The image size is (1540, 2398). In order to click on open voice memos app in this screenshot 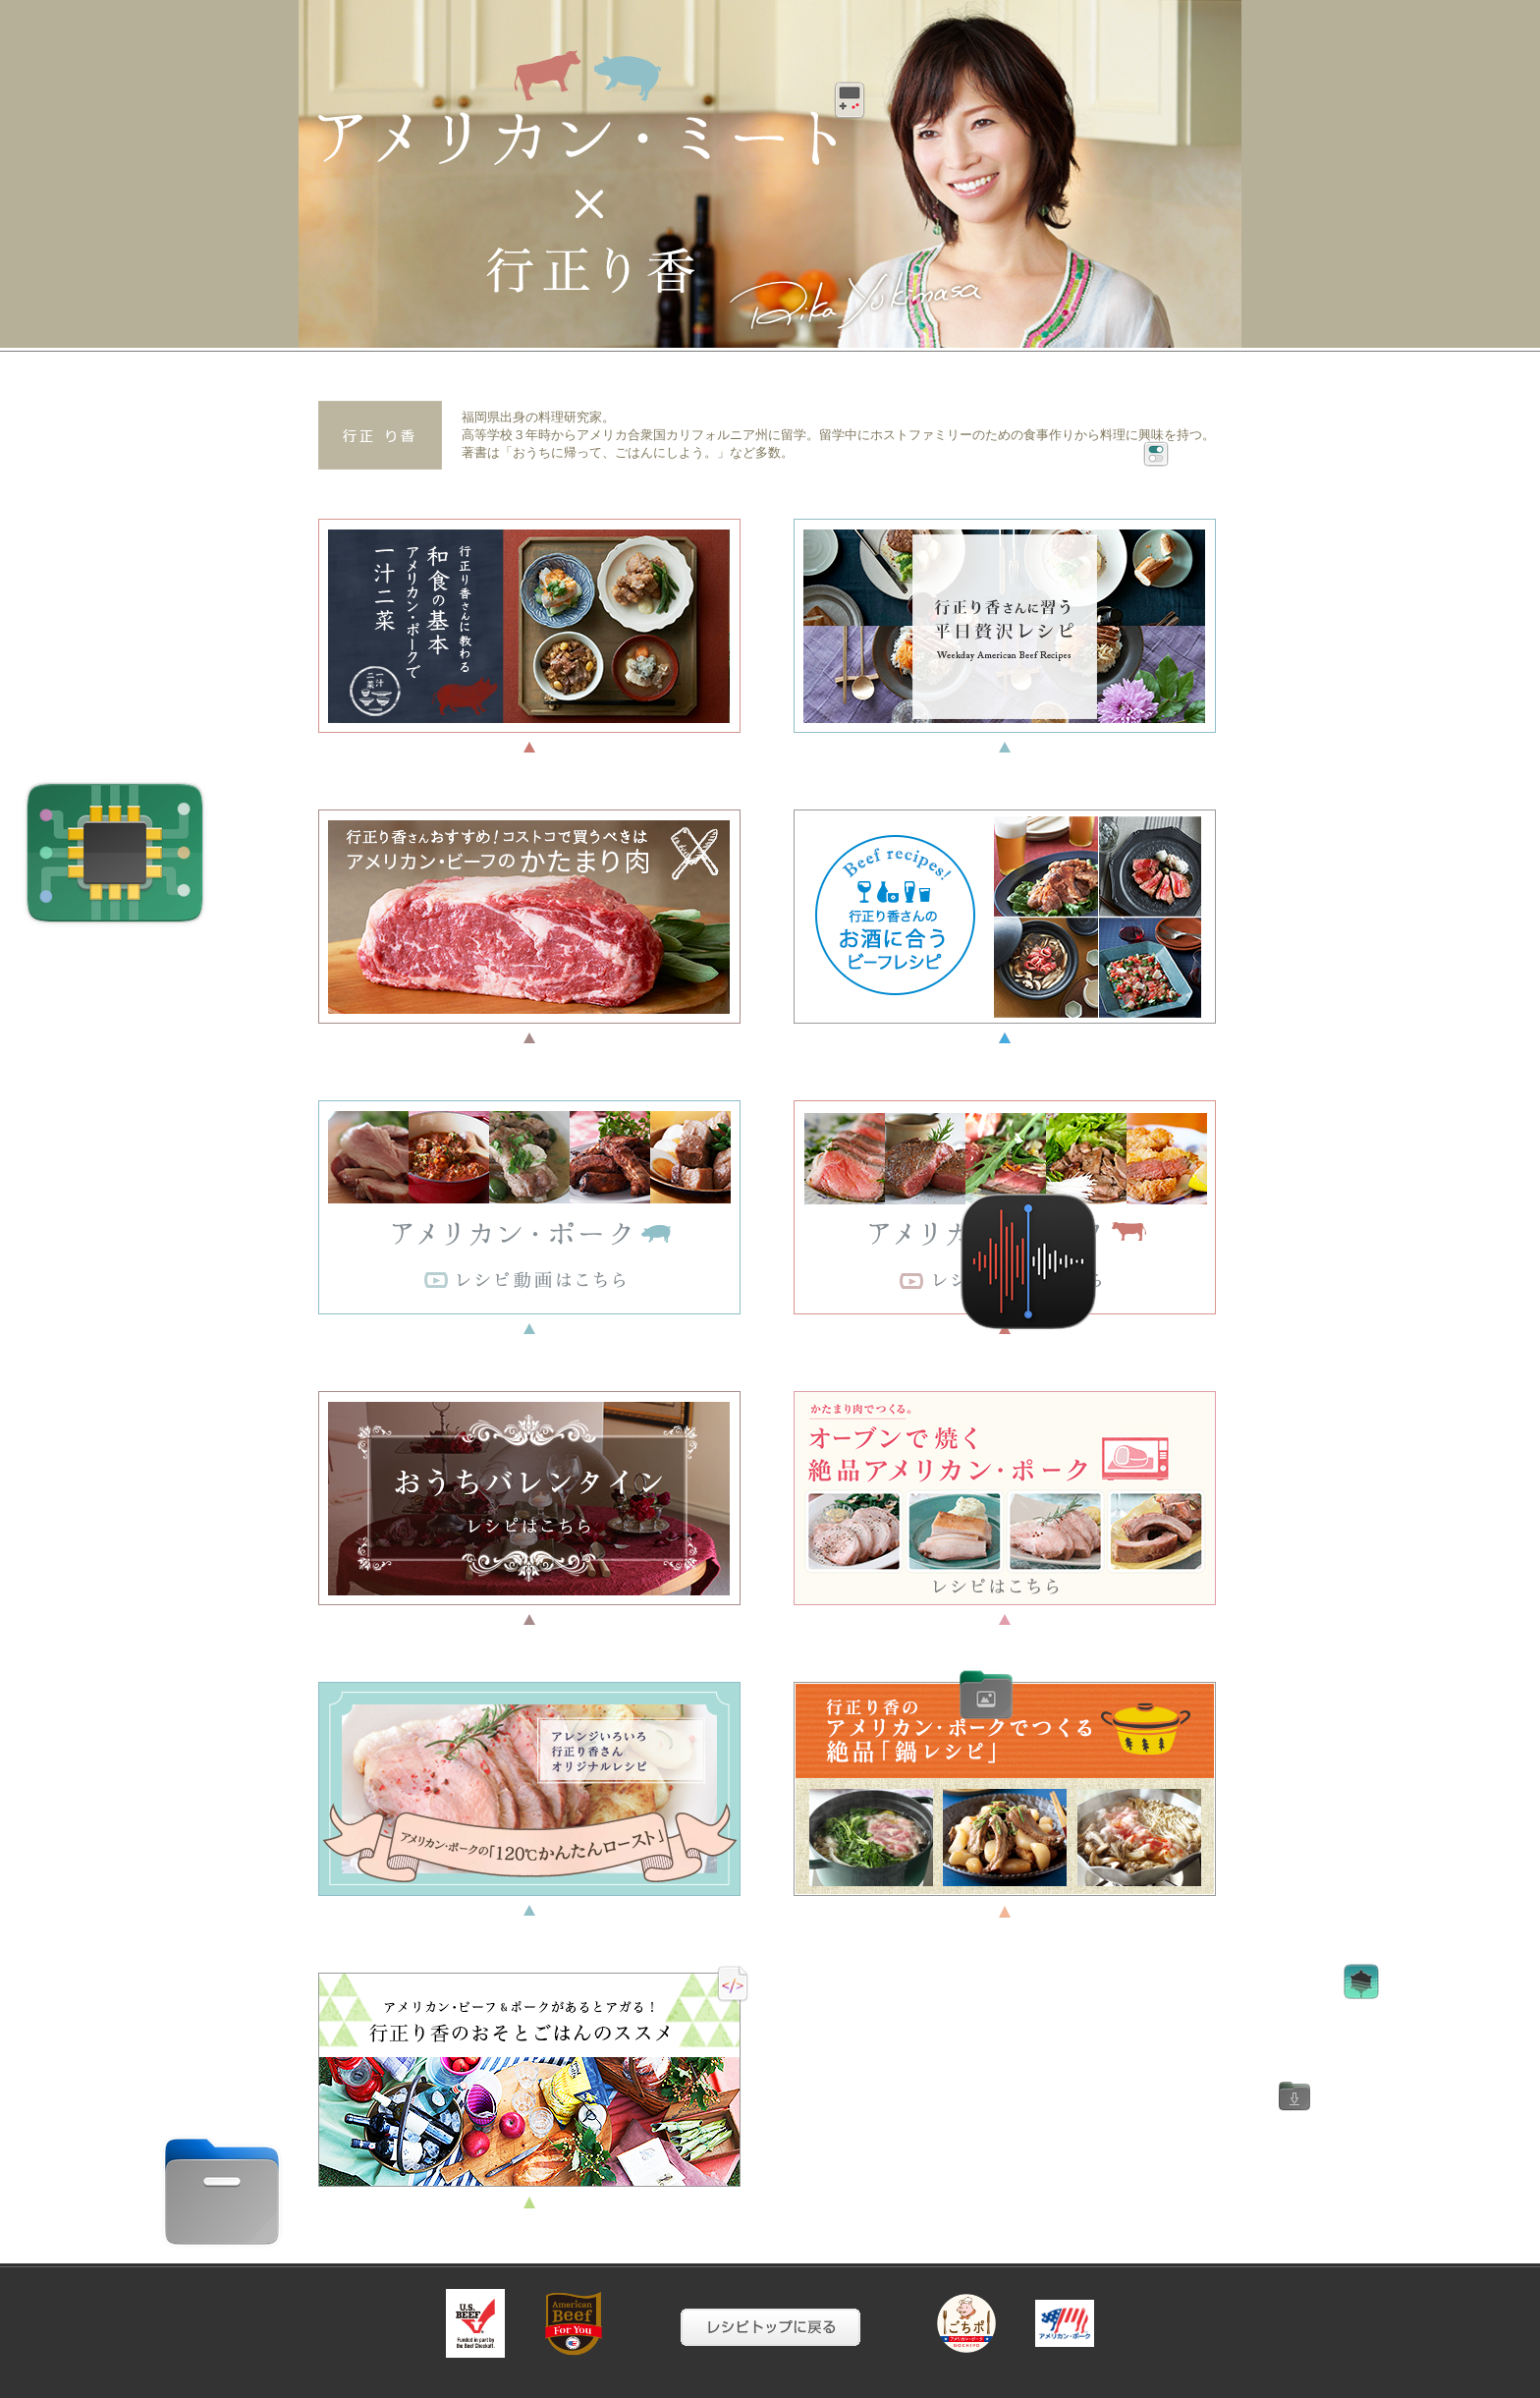, I will do `click(1028, 1261)`.